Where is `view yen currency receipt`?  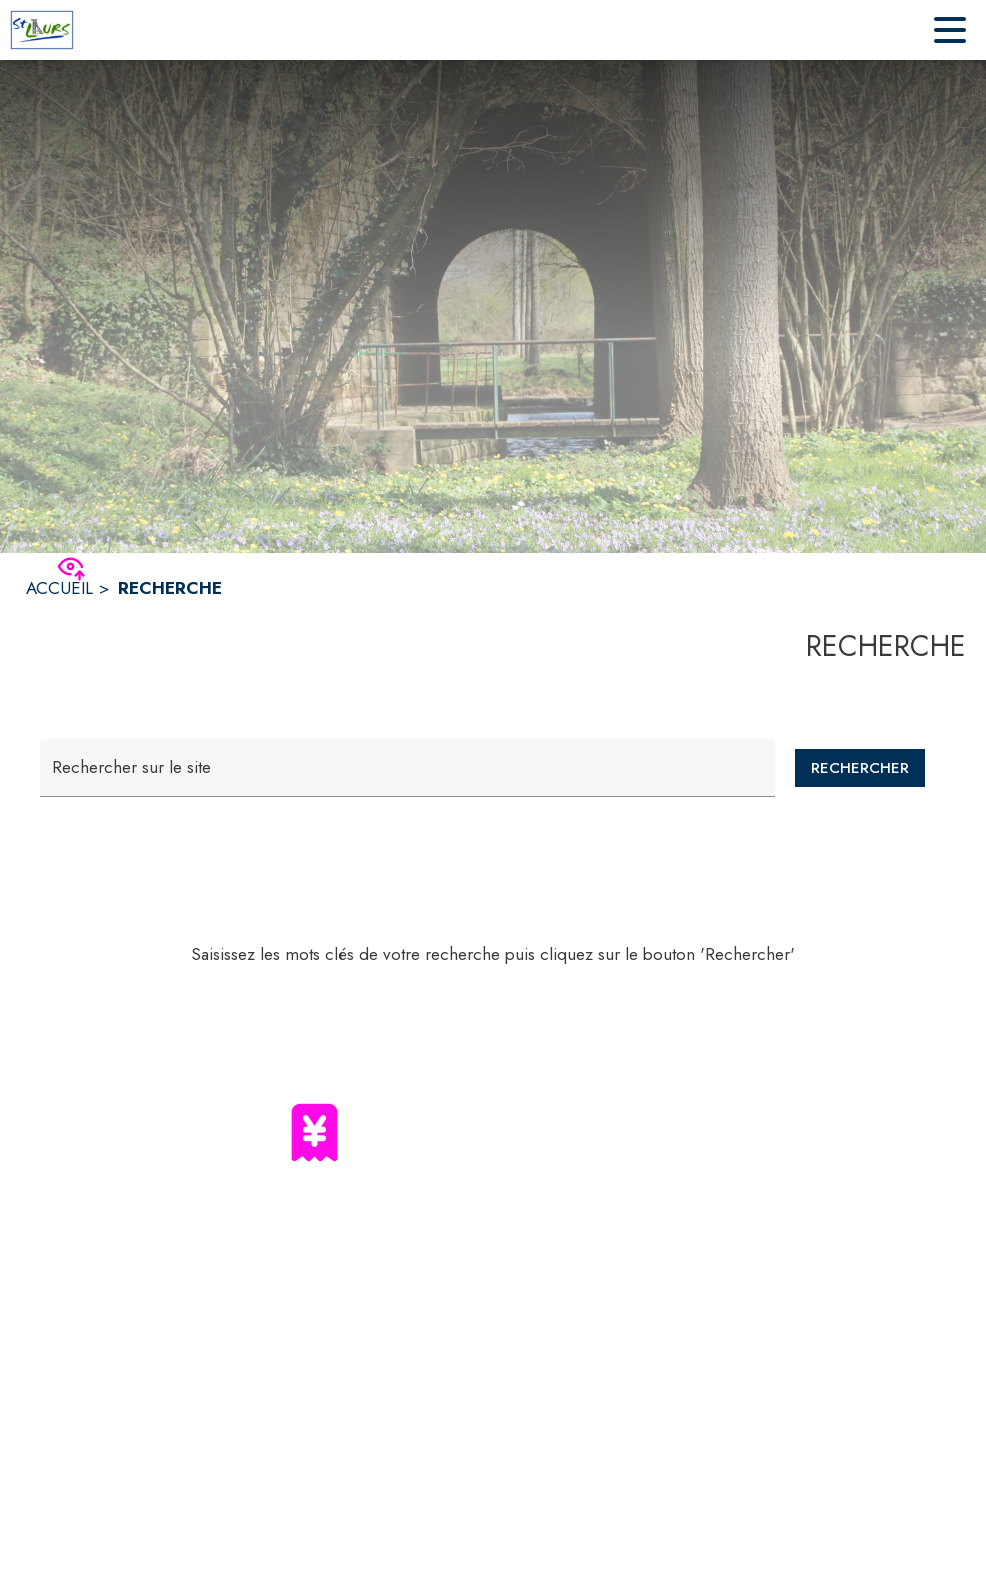 view yen currency receipt is located at coordinates (314, 1132).